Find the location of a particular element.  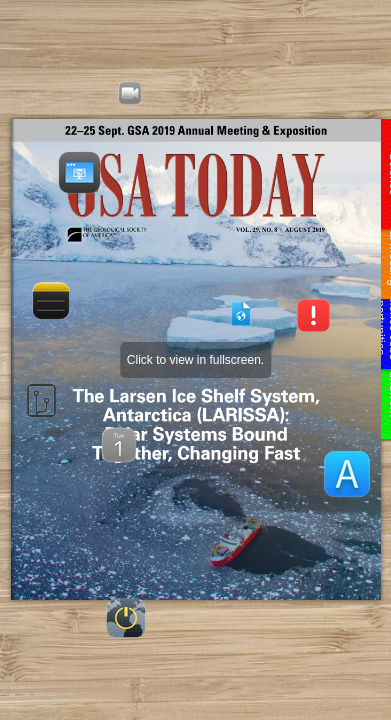

open the calendar app is located at coordinates (119, 445).